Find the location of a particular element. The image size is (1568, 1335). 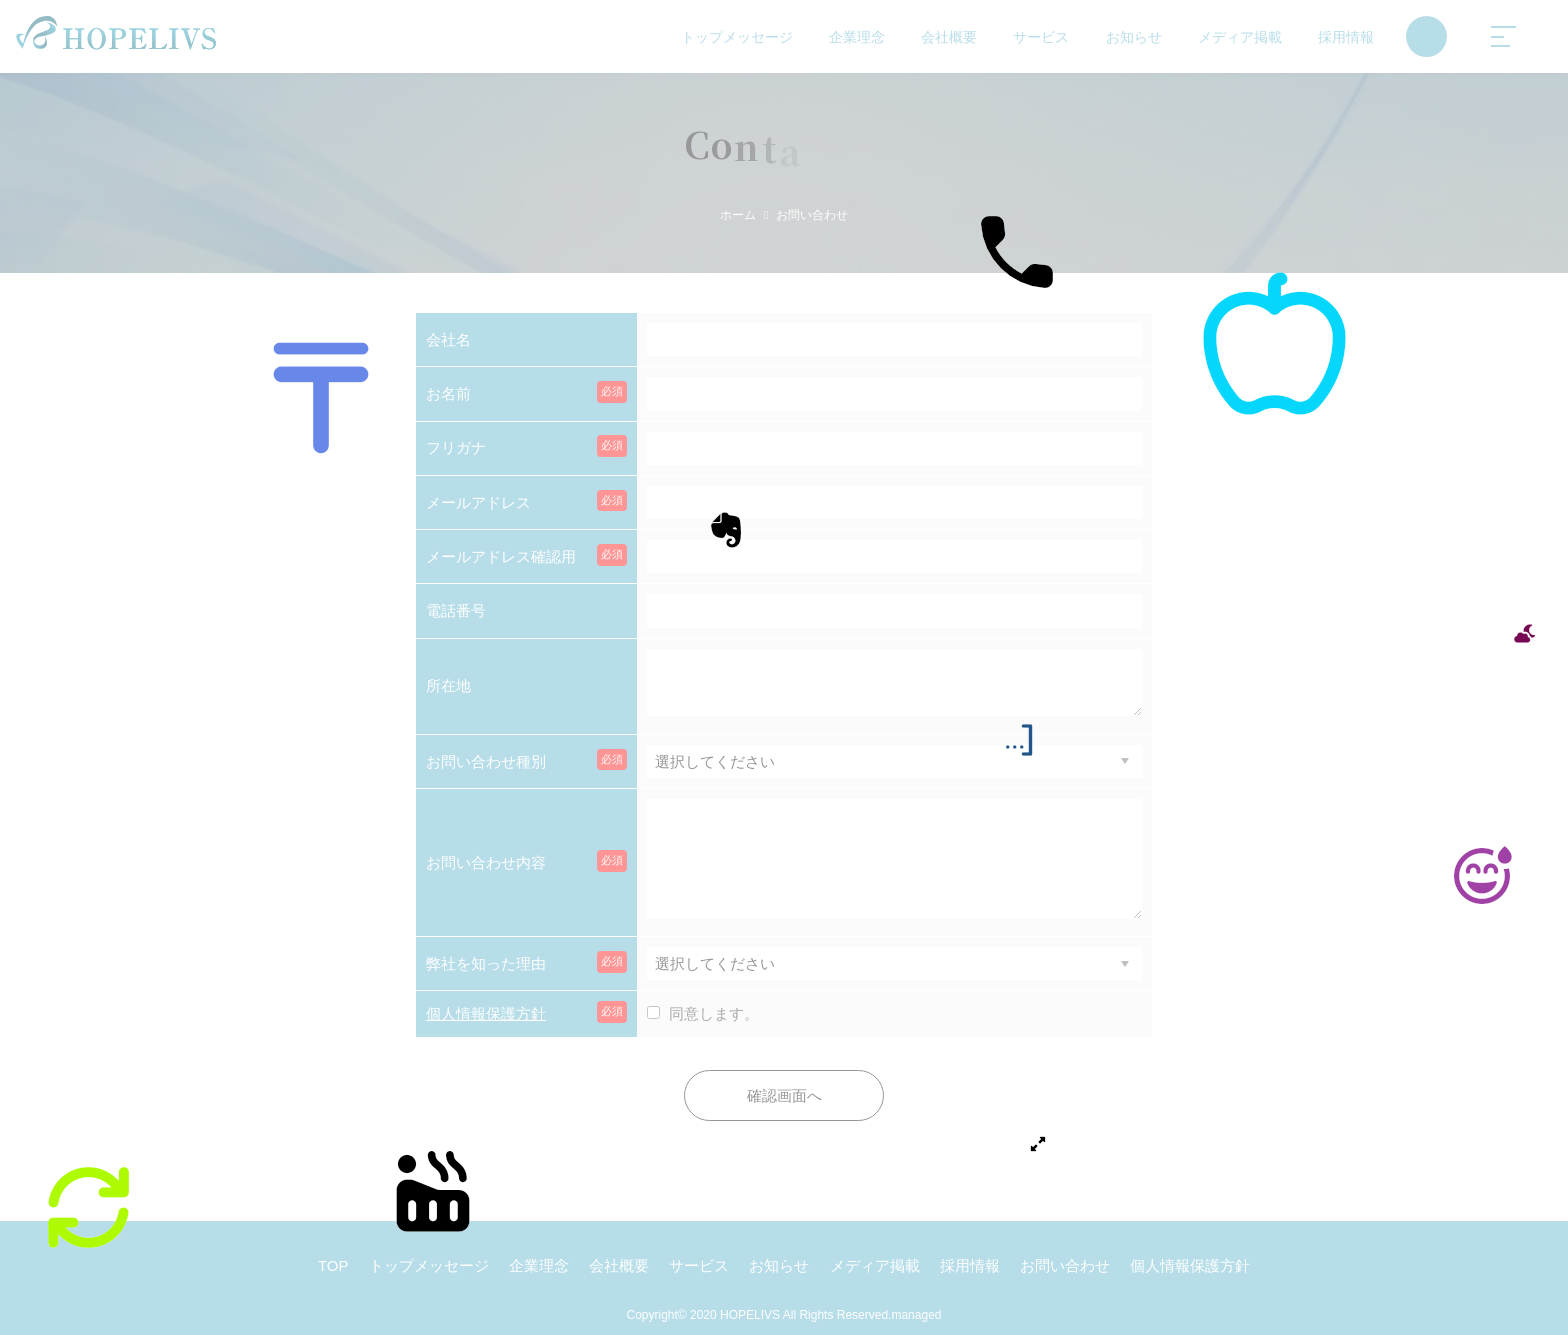

indicates nighttime or evening weather conditions is located at coordinates (1524, 633).